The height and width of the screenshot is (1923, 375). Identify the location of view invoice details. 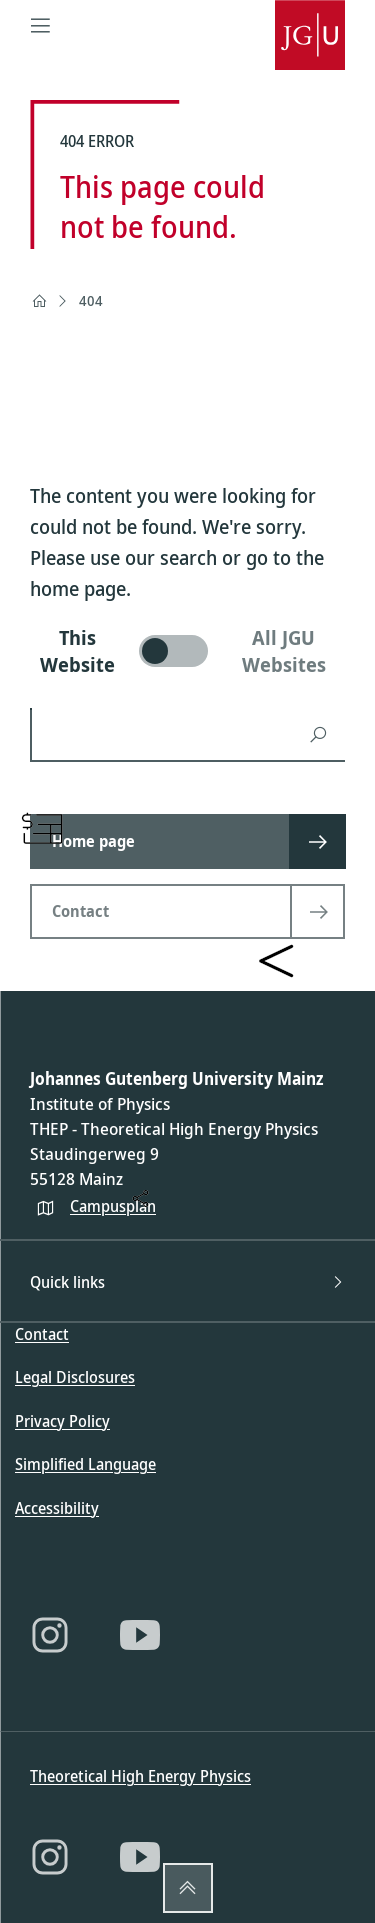
(43, 829).